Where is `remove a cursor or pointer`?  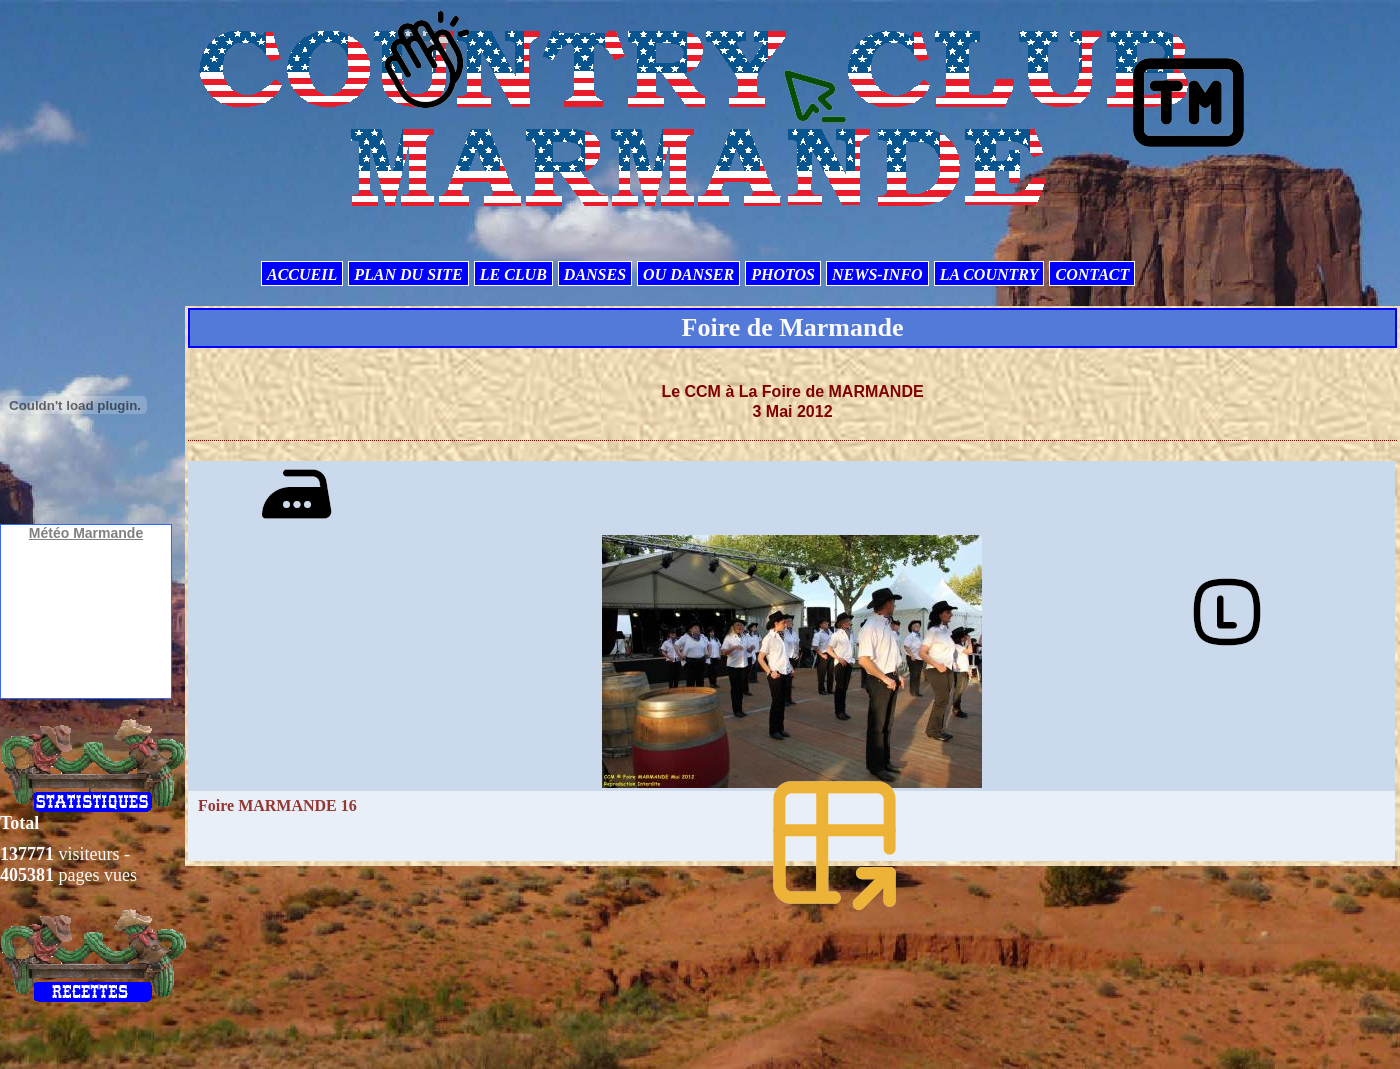
remove a cursor or pointer is located at coordinates (812, 98).